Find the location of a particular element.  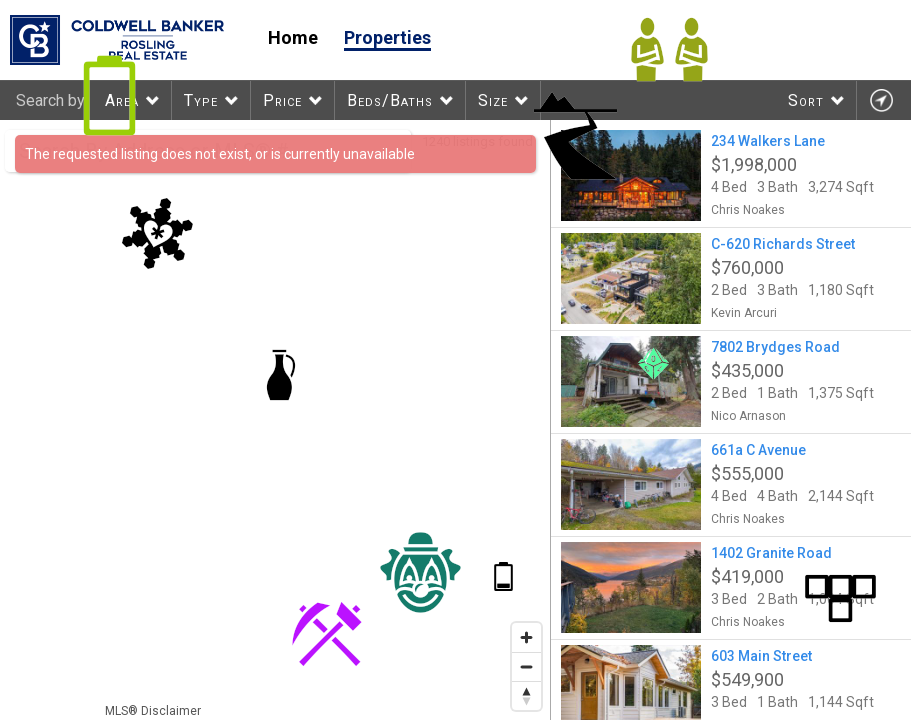

indicates low battery level at 25% is located at coordinates (503, 576).